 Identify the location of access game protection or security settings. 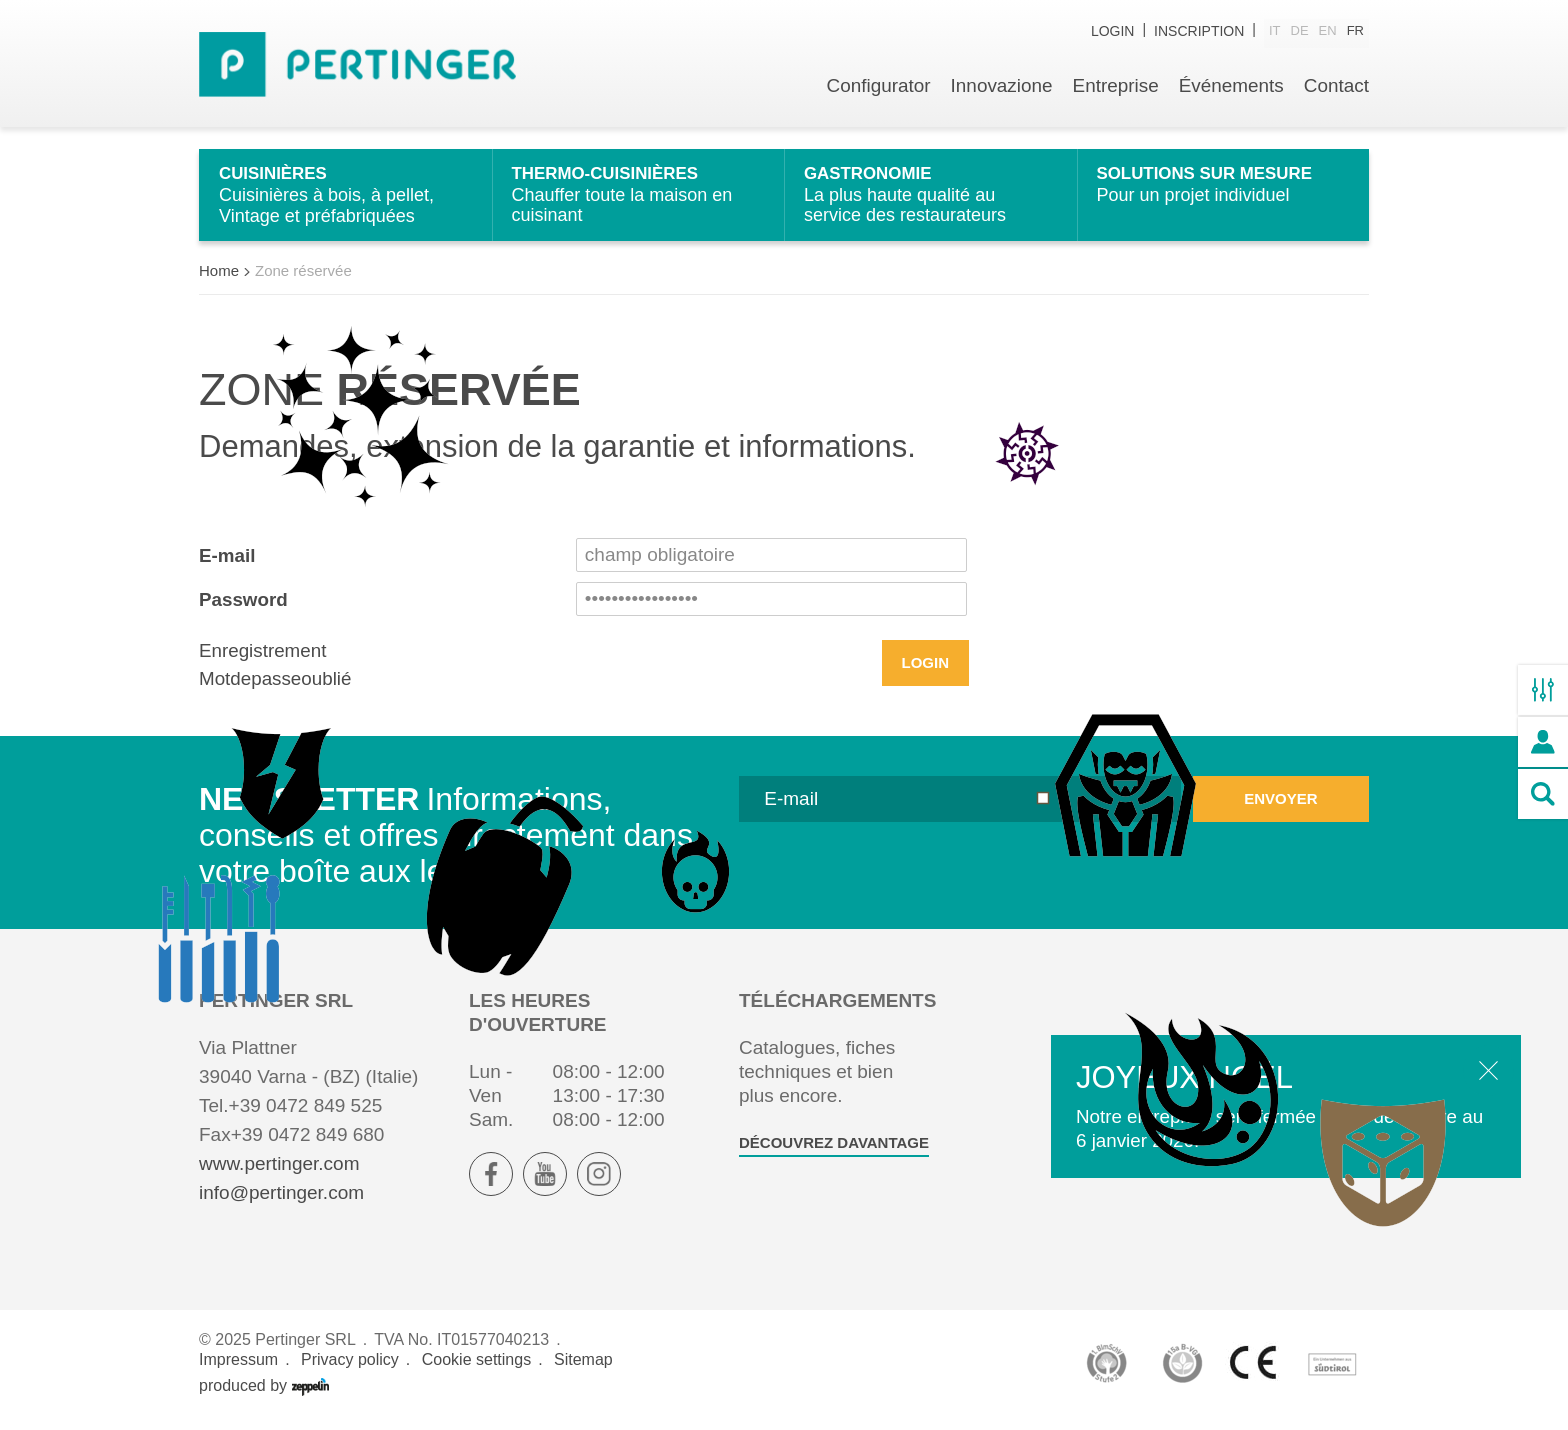
(1383, 1163).